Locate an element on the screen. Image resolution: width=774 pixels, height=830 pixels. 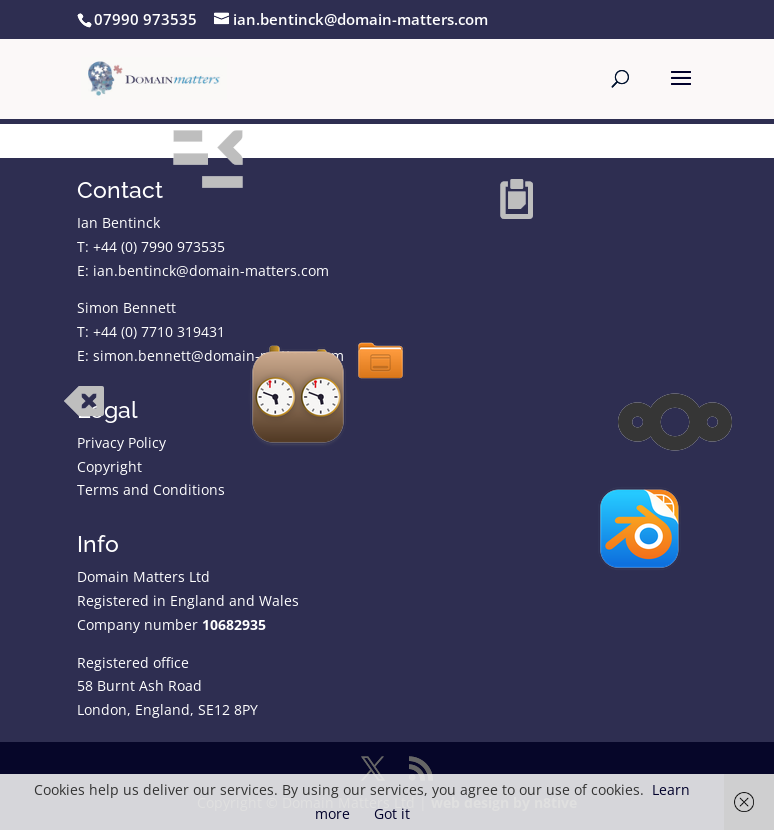
clear or remove a tag is located at coordinates (84, 401).